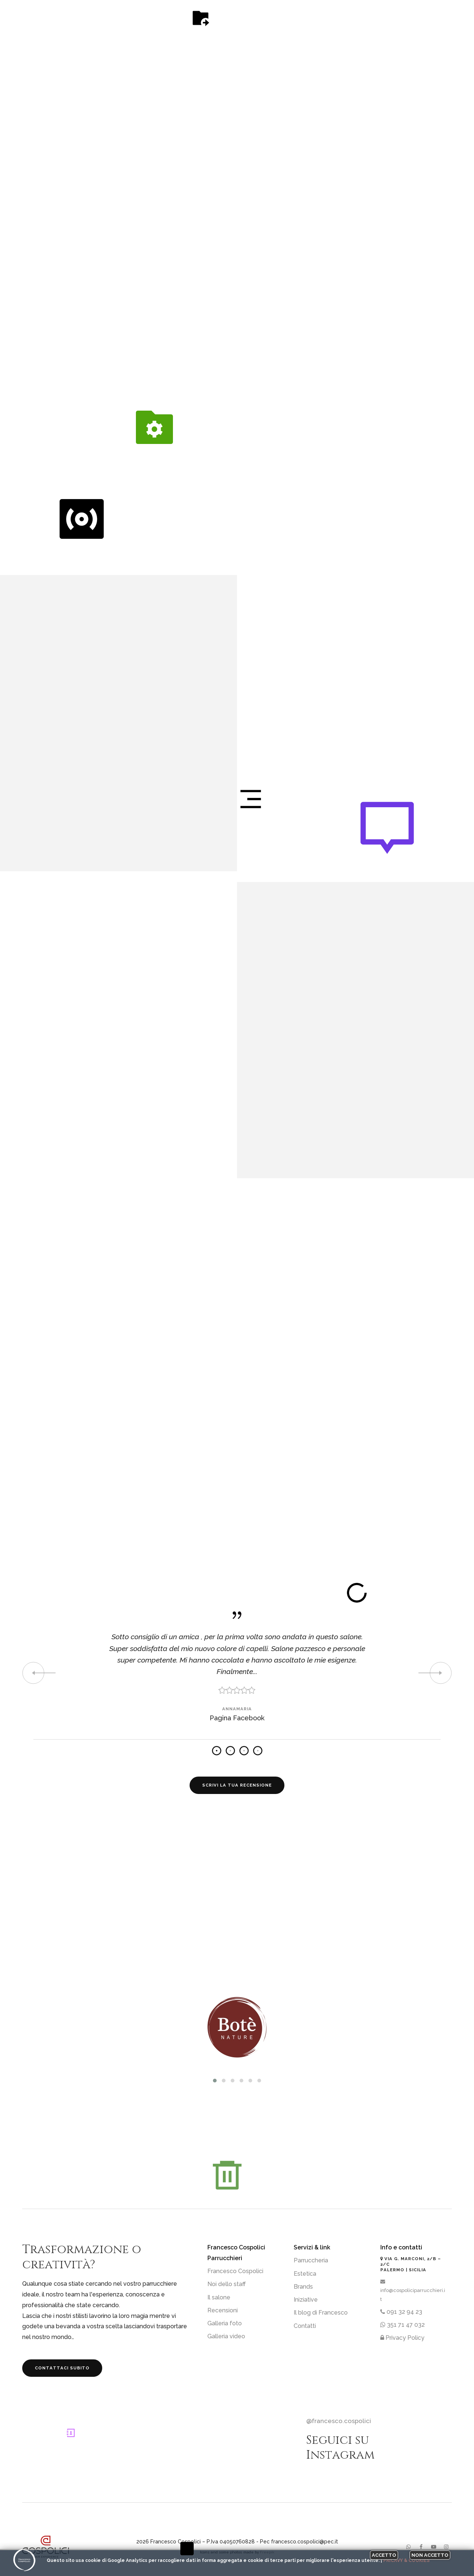  I want to click on enable surround sound audio, so click(81, 519).